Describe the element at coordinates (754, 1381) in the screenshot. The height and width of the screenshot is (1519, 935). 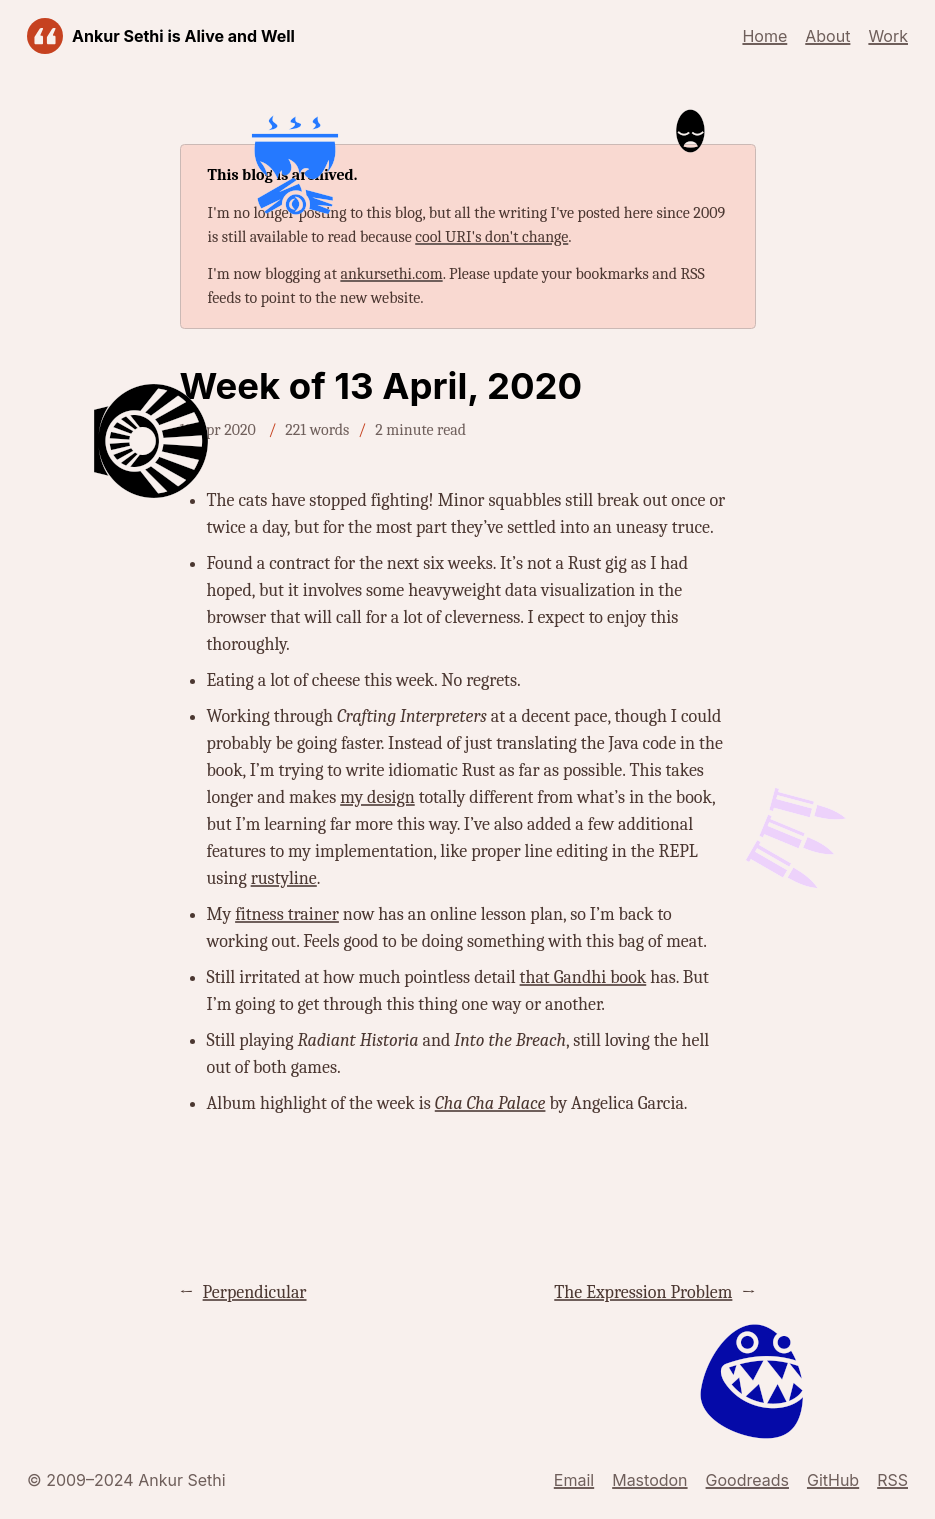
I see `indicates gluttony status effect or debuff` at that location.